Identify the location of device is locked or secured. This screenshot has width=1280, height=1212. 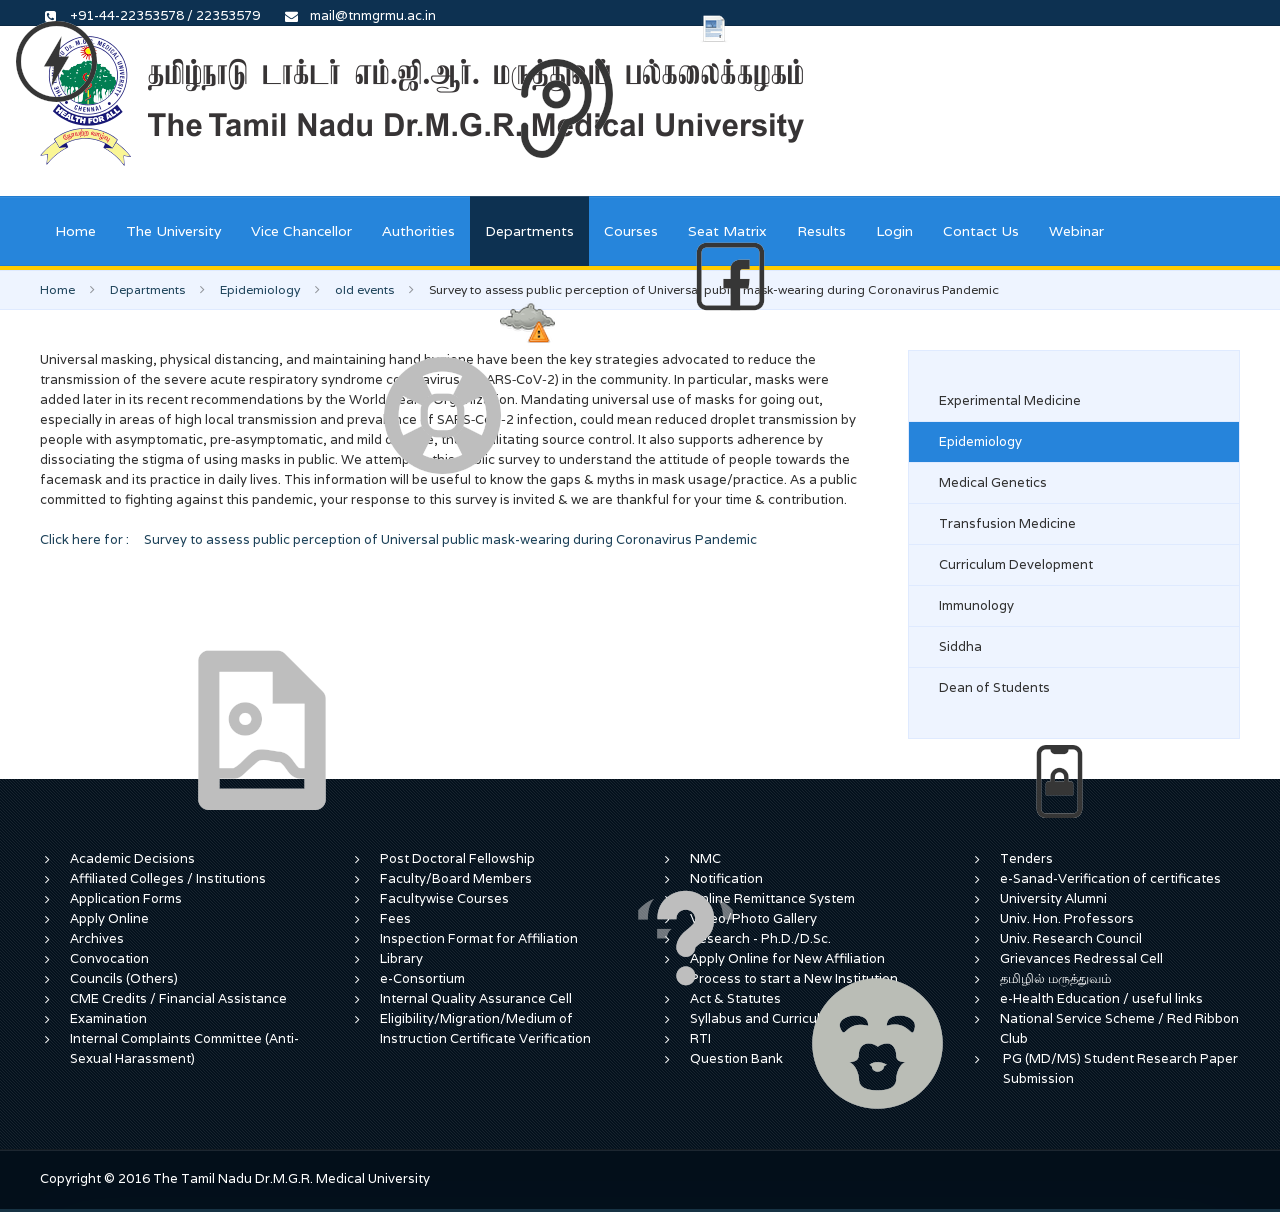
(1059, 781).